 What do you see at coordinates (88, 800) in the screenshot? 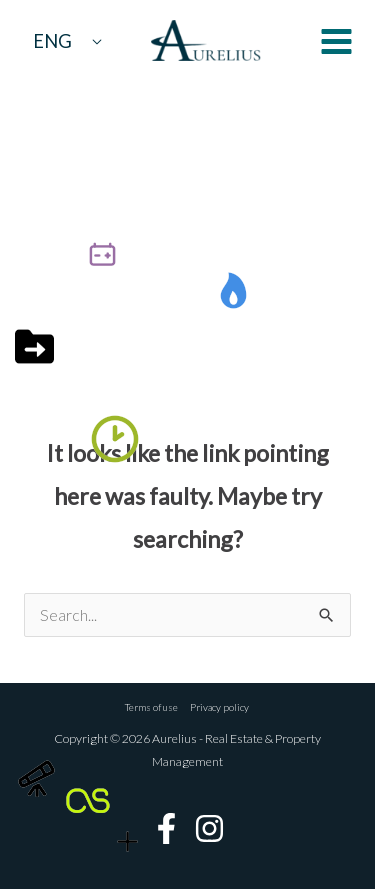
I see `connect to Last.fm account` at bounding box center [88, 800].